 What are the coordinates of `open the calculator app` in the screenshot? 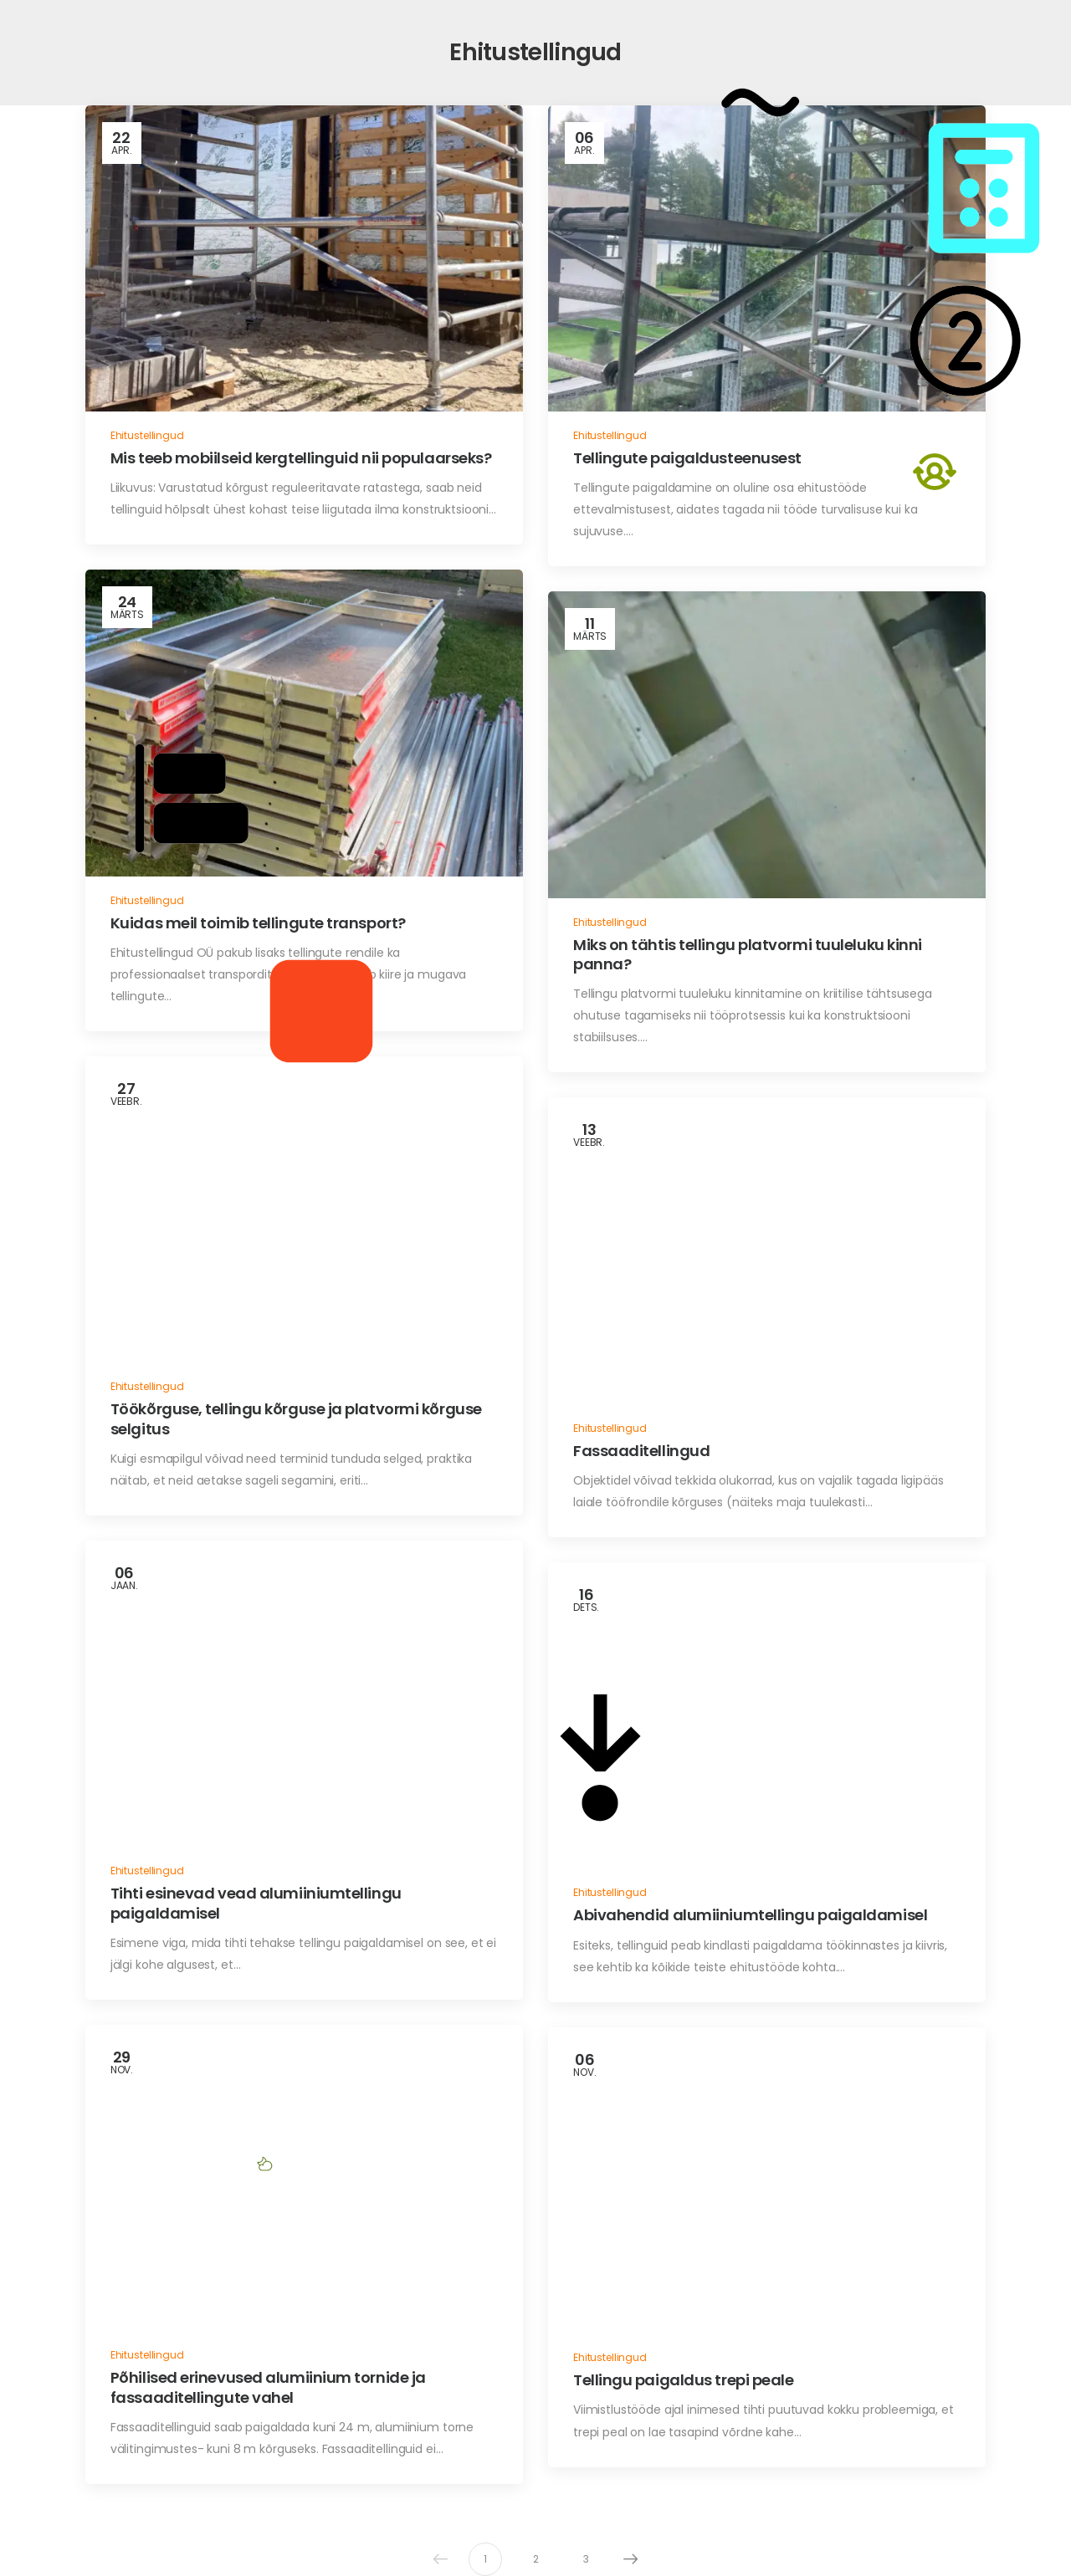 It's located at (984, 188).